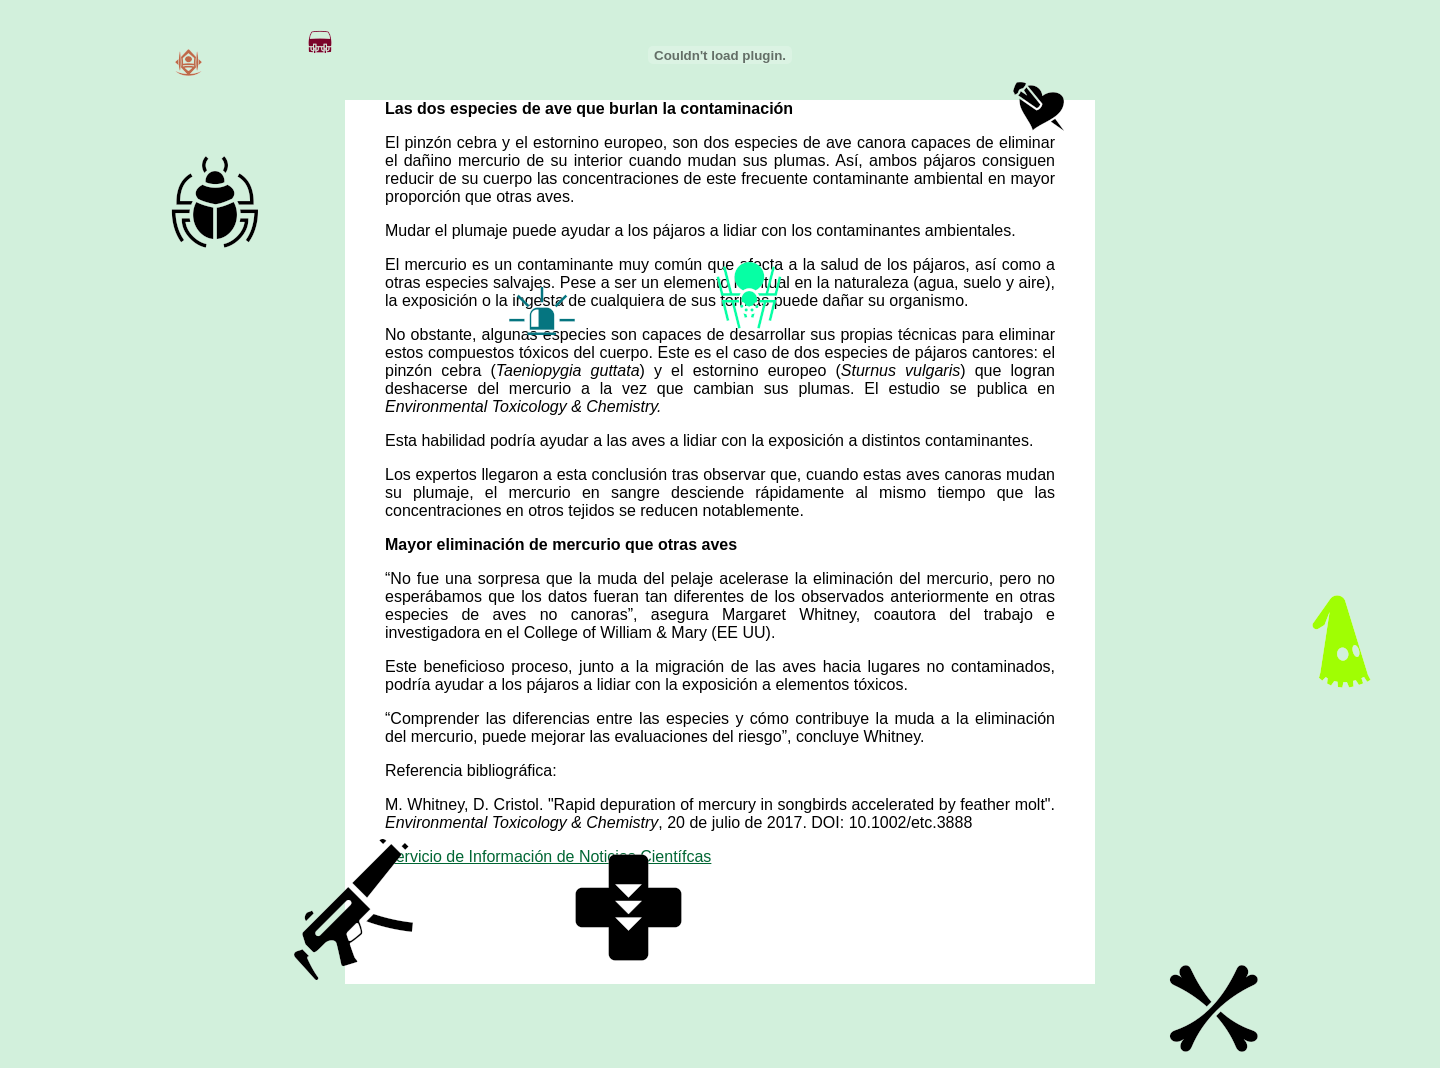 This screenshot has width=1440, height=1068. Describe the element at coordinates (1341, 641) in the screenshot. I see `select cultist character class` at that location.